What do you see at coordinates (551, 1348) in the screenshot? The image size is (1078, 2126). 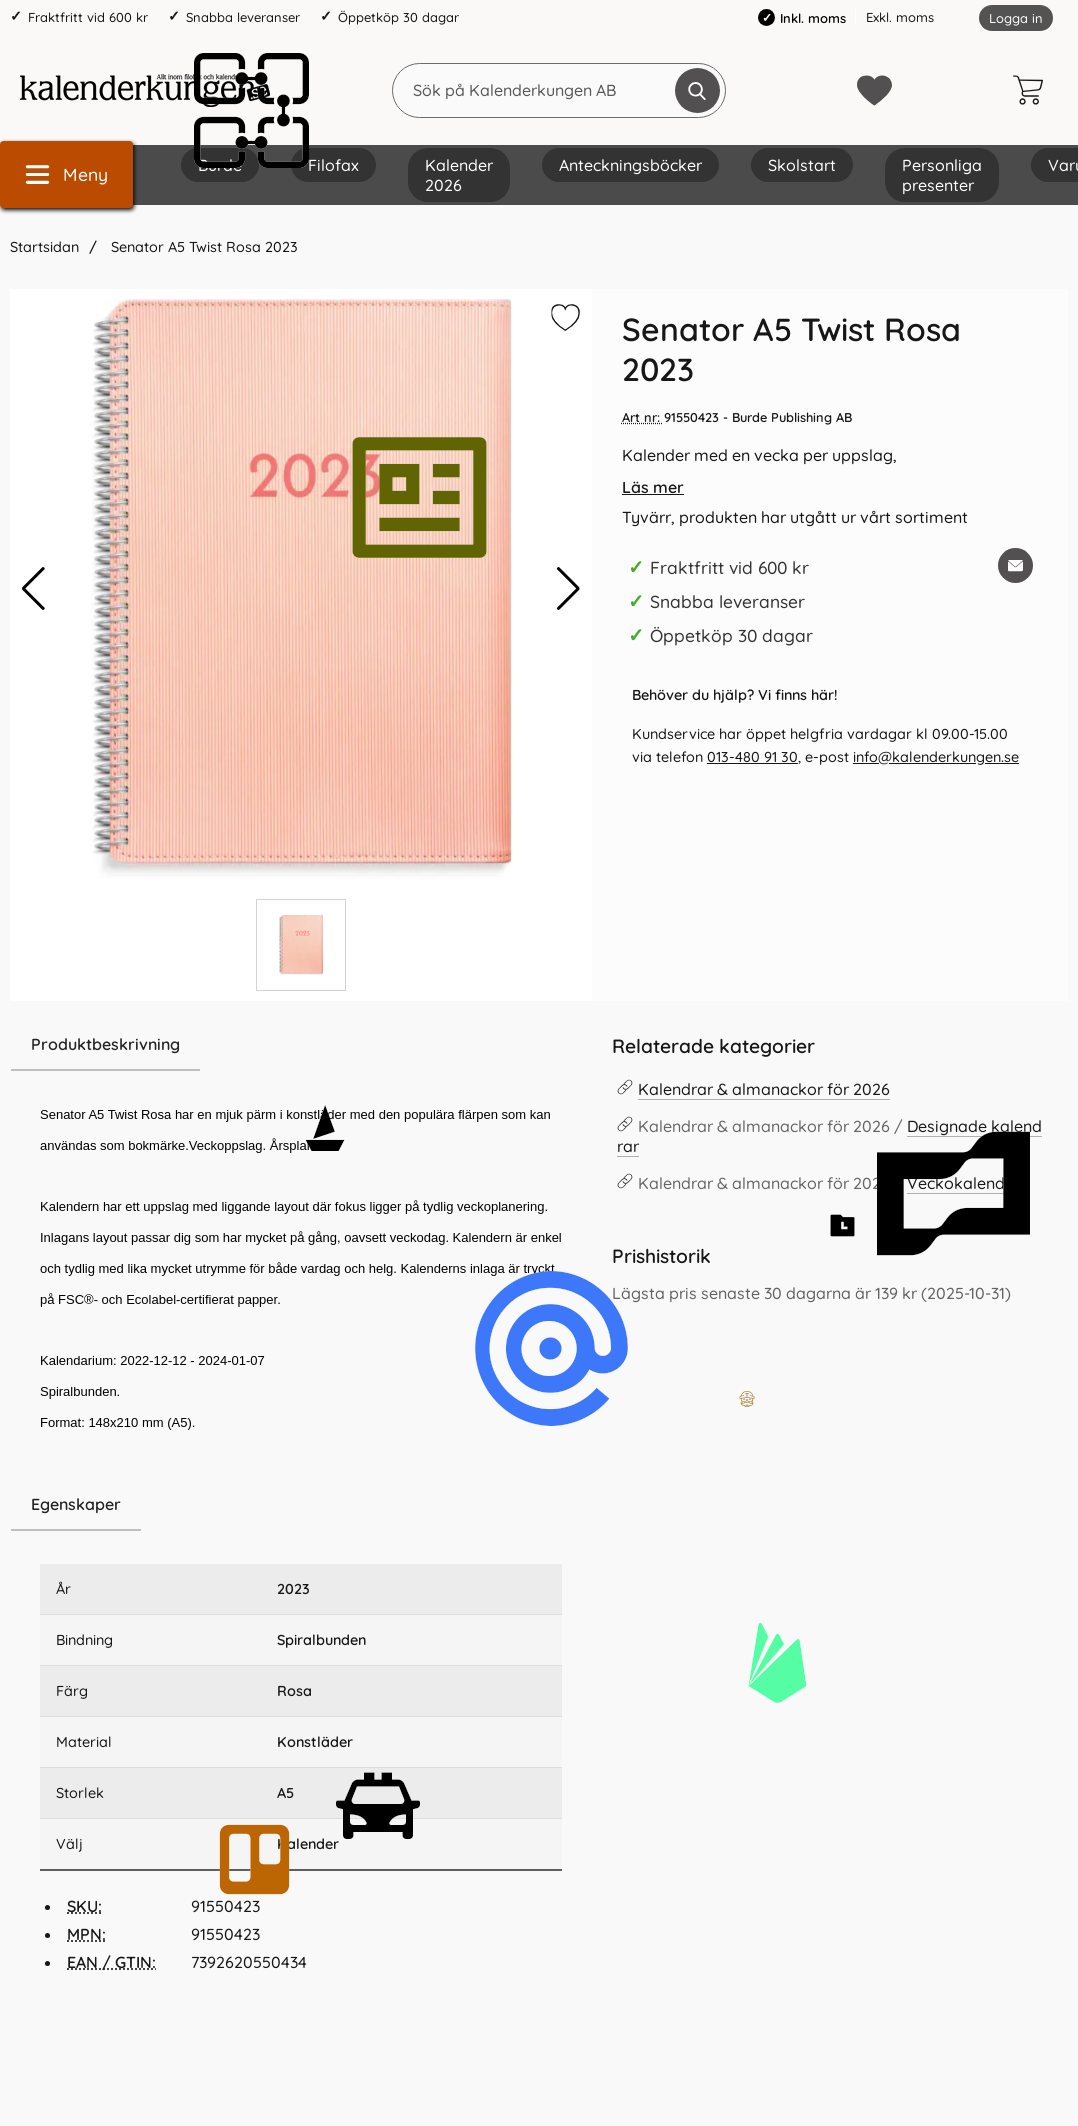 I see `mailgun email service logo` at bounding box center [551, 1348].